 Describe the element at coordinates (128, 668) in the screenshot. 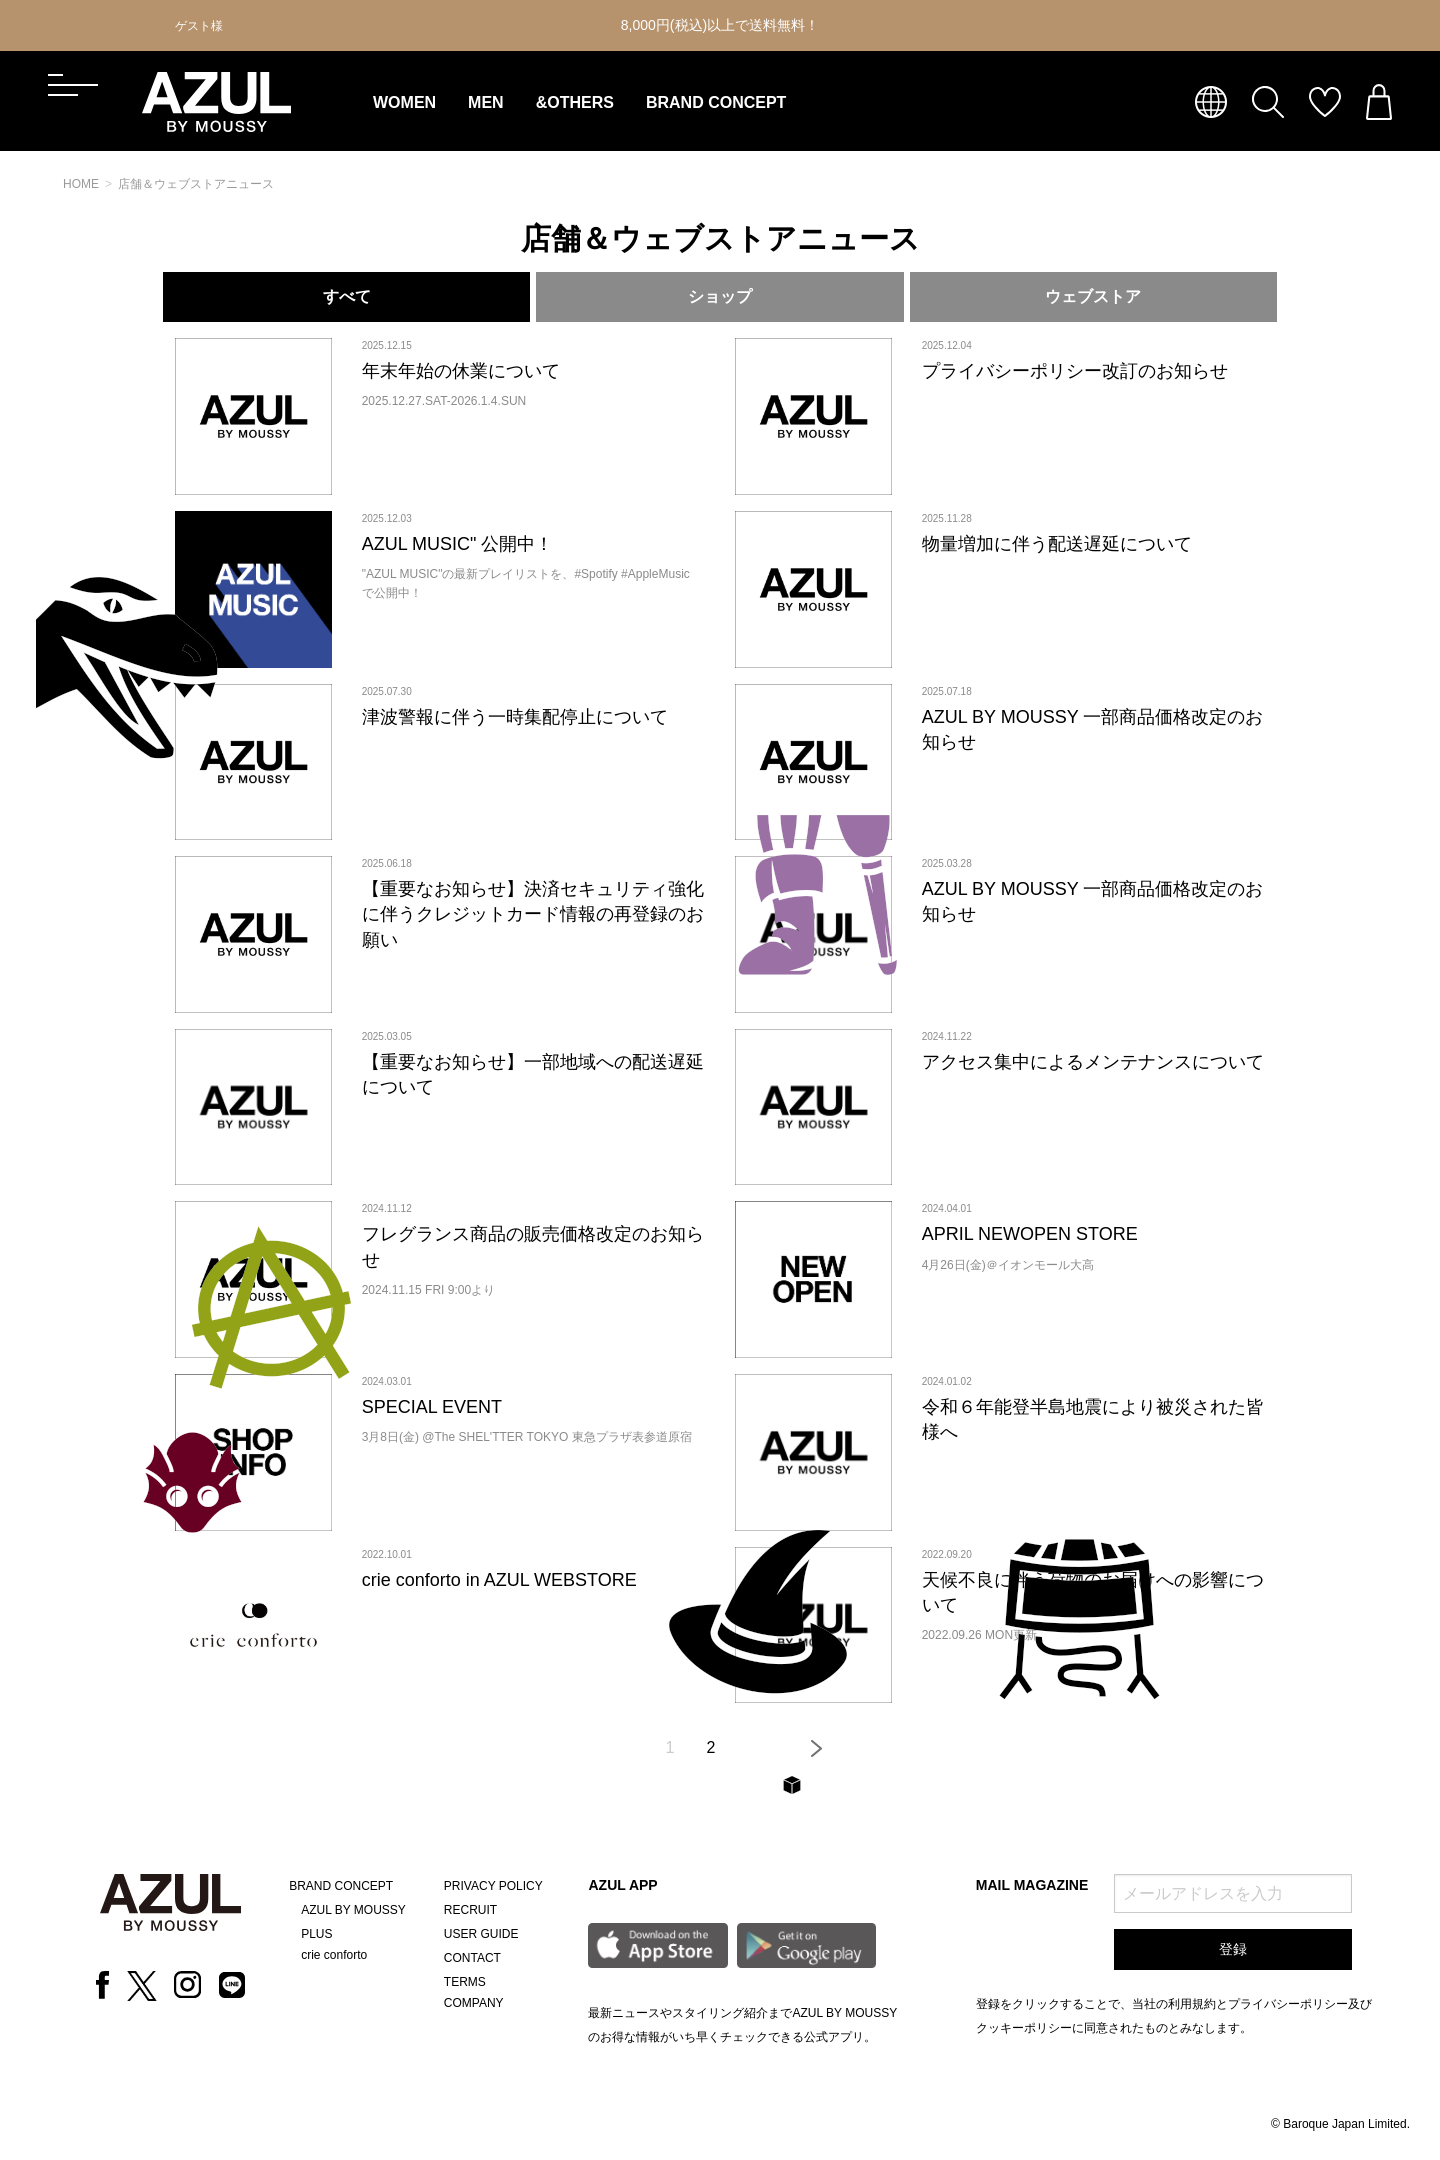

I see `select ninja velociraptor character` at that location.